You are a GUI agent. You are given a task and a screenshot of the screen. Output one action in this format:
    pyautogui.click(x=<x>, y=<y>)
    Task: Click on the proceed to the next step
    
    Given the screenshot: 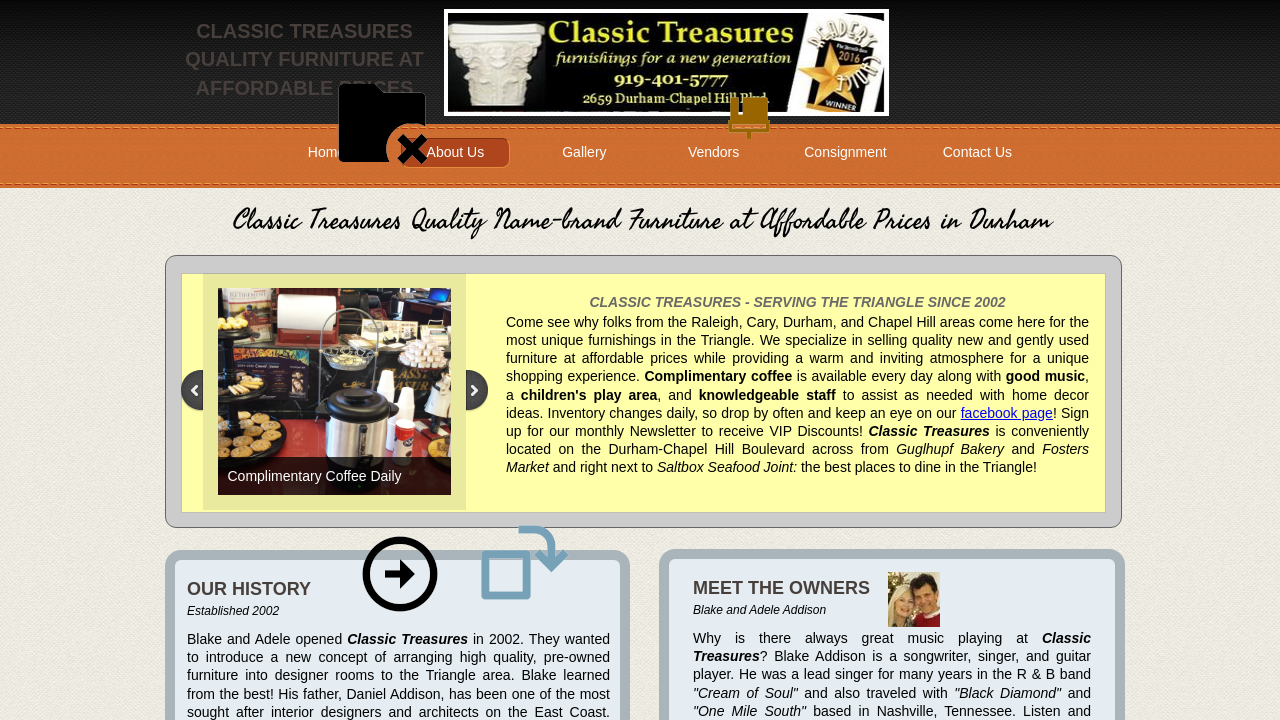 What is the action you would take?
    pyautogui.click(x=400, y=574)
    